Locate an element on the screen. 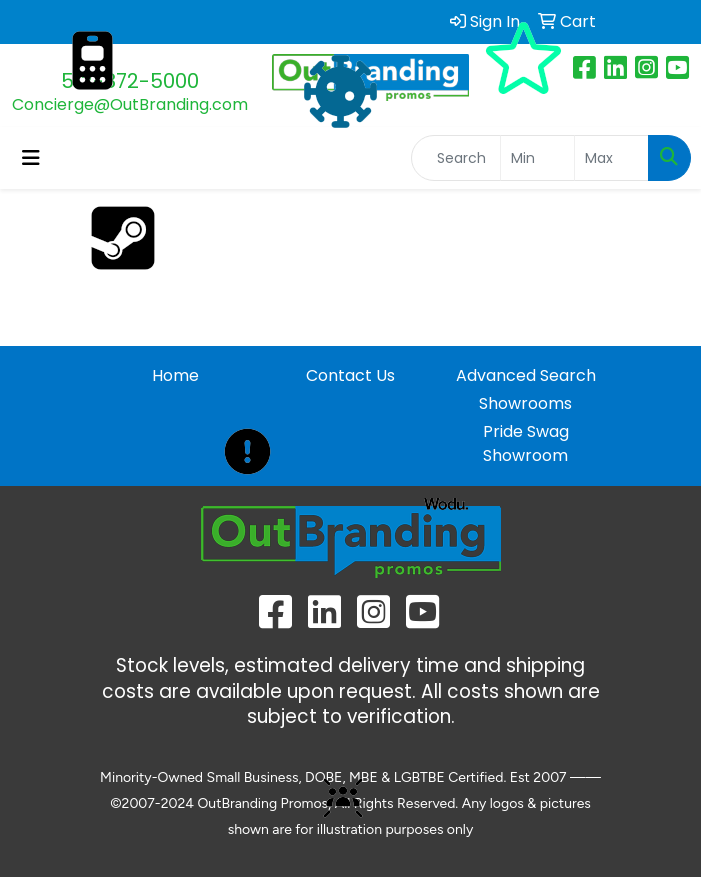 The width and height of the screenshot is (701, 877). indicates a warning or alert requiring attention is located at coordinates (247, 451).